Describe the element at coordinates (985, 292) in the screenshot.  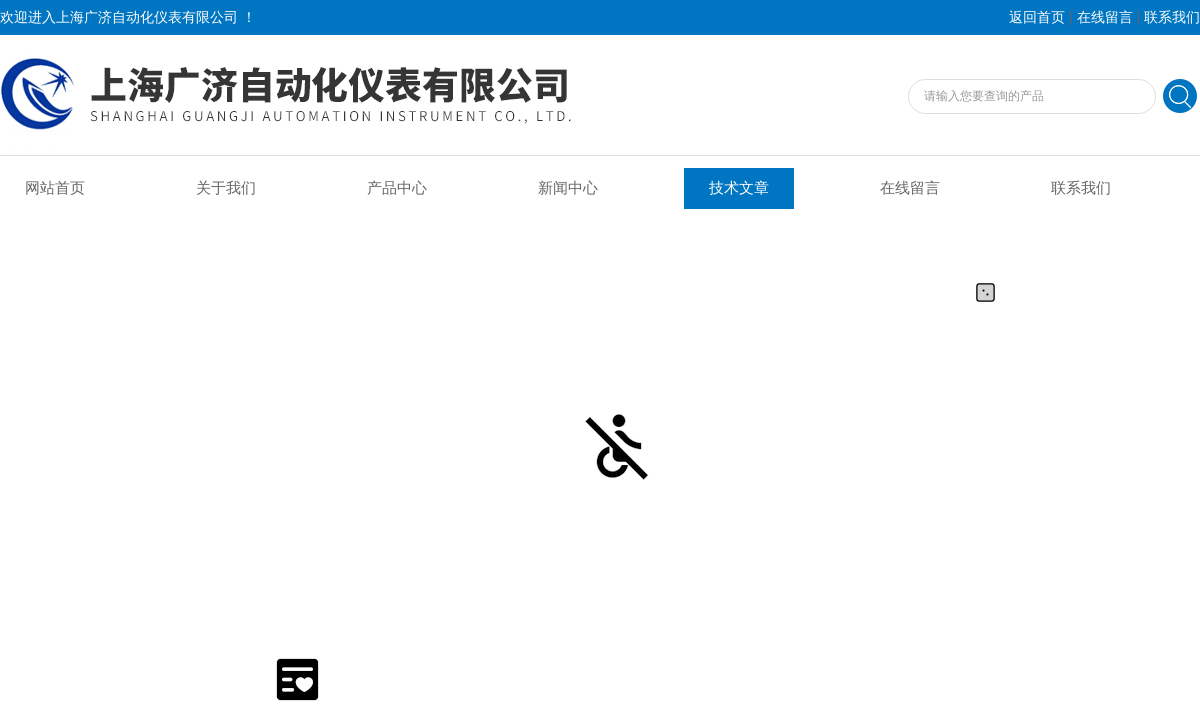
I see `roll the dice in a game` at that location.